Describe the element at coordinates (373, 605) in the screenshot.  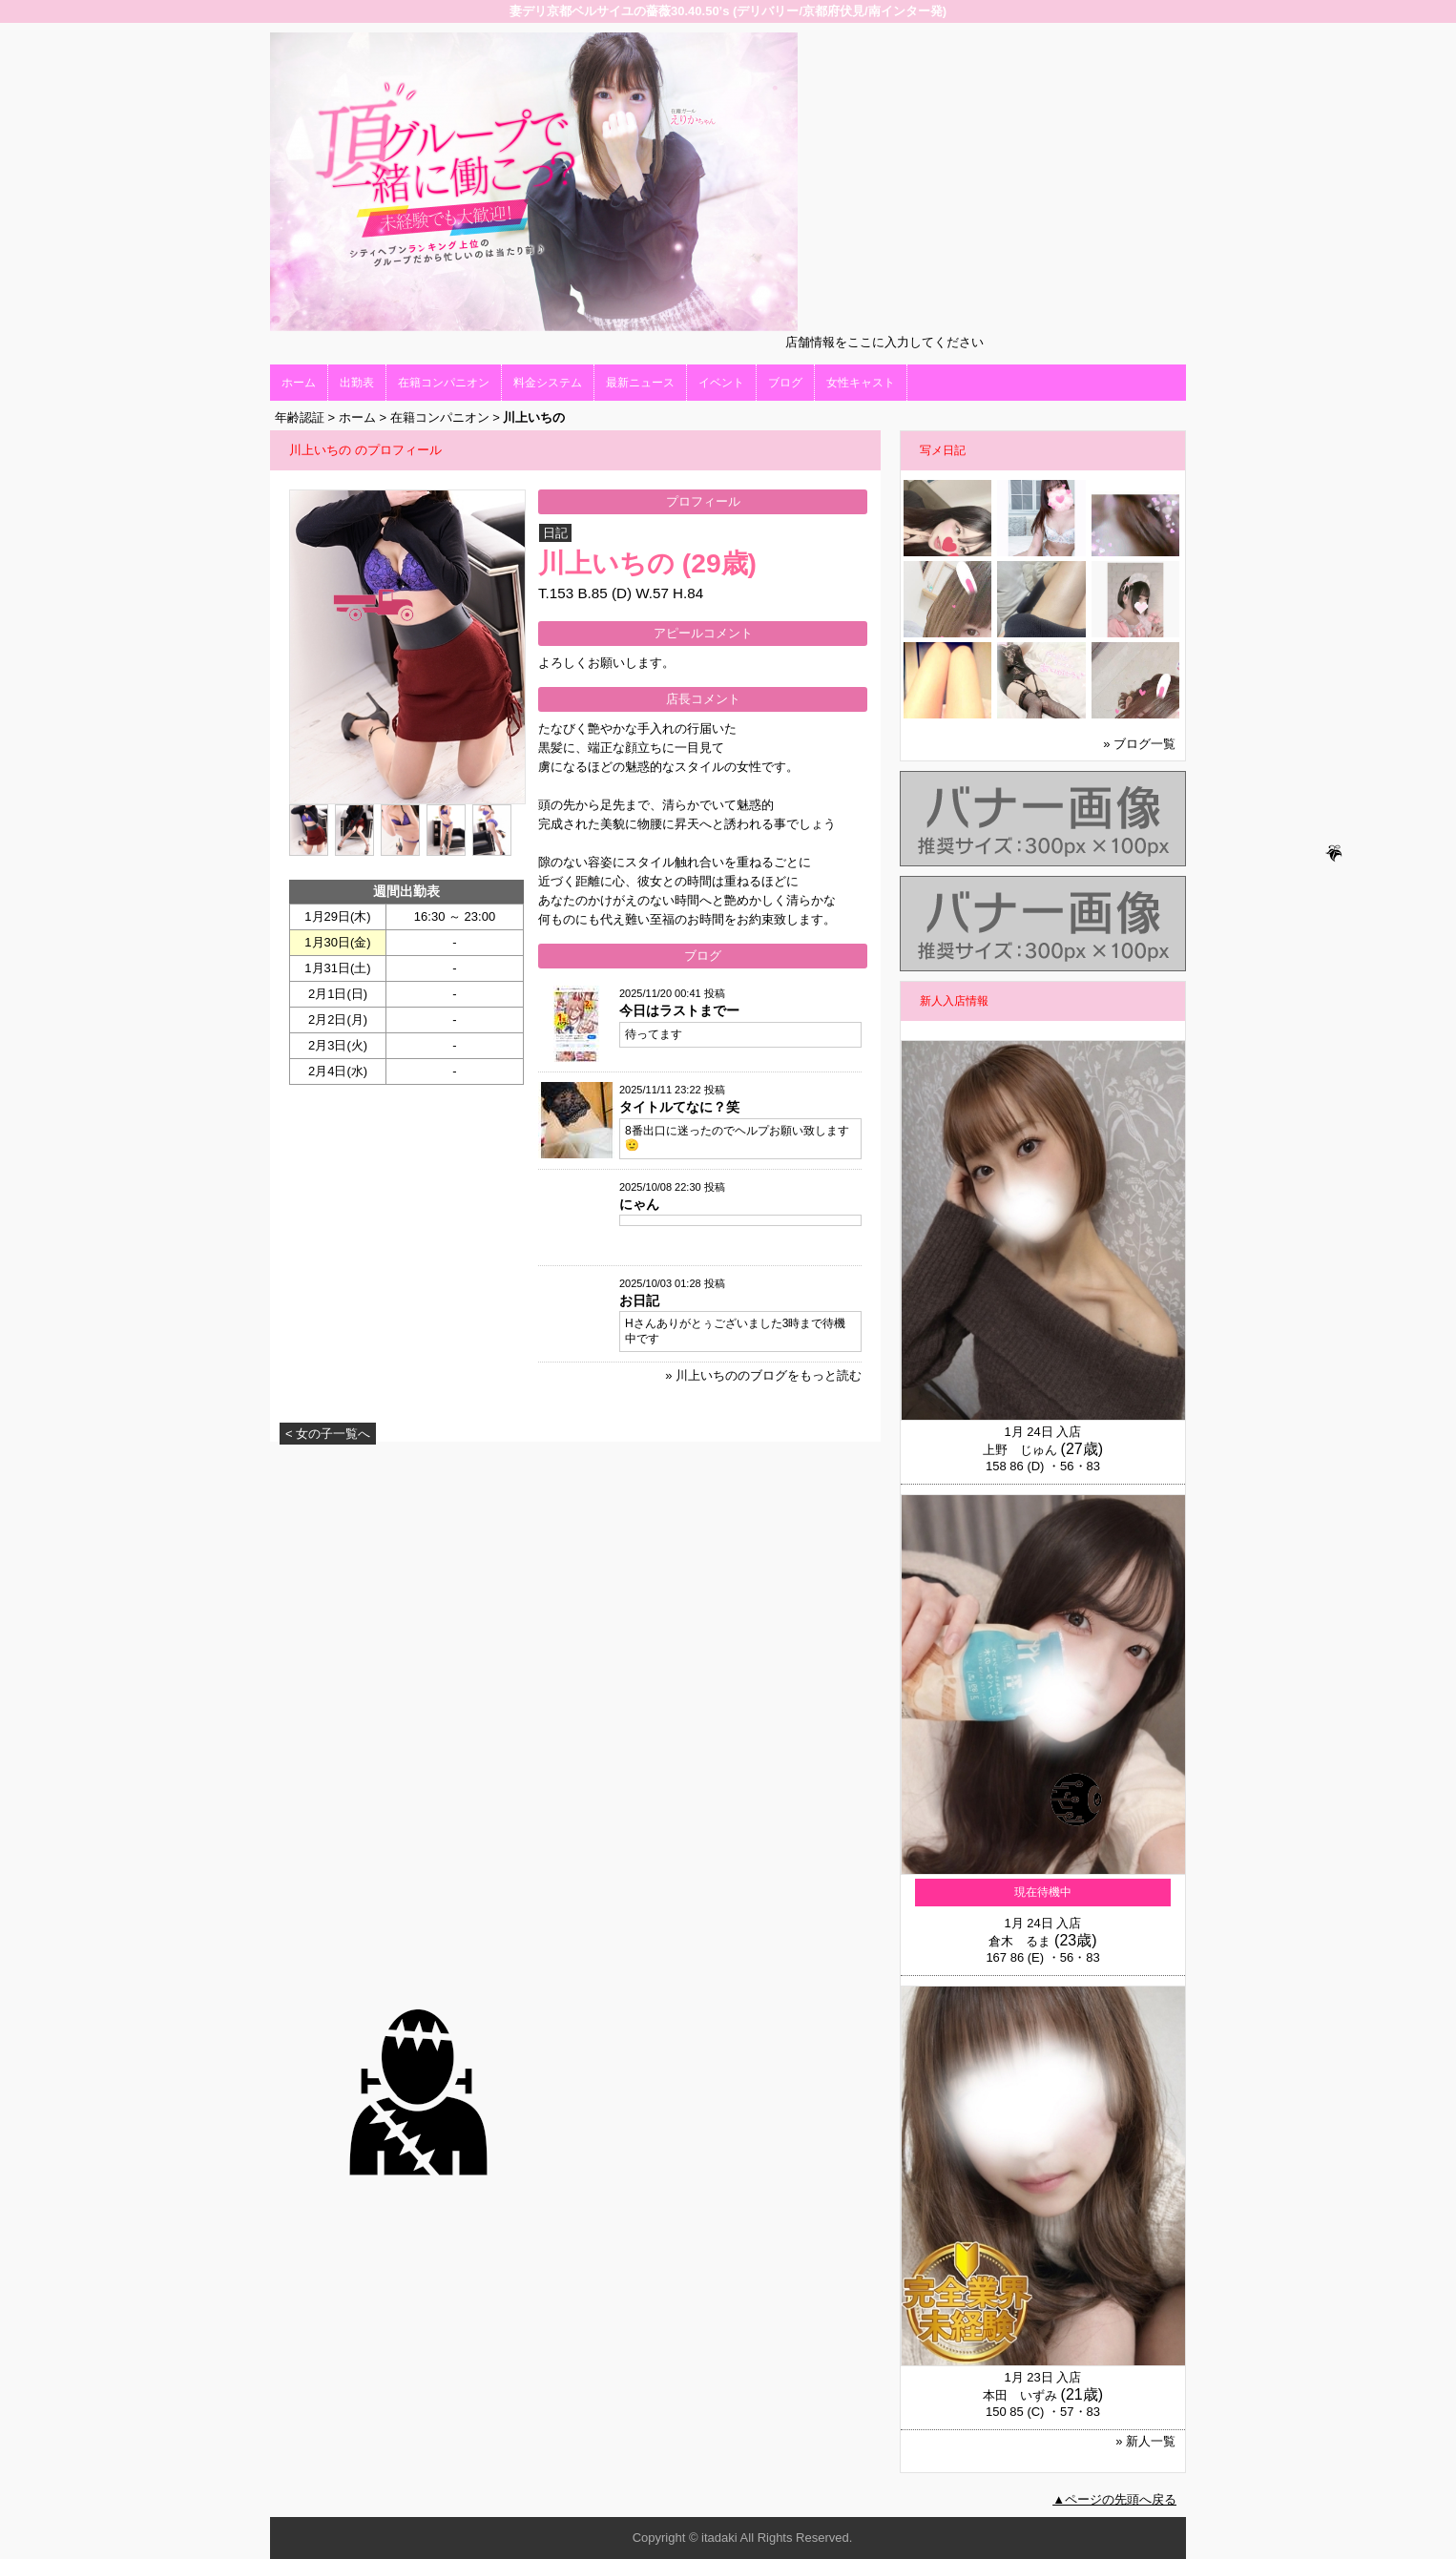
I see `select flatbed truck for delivery option` at that location.